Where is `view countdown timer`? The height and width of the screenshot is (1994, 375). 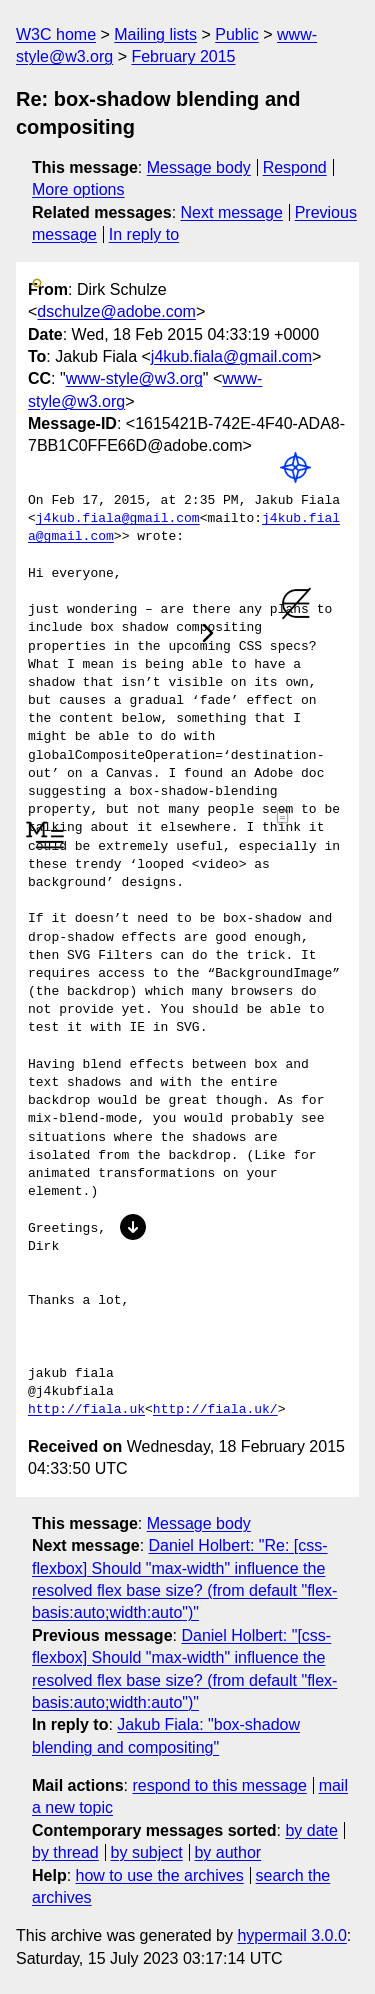 view countdown timer is located at coordinates (301, 1150).